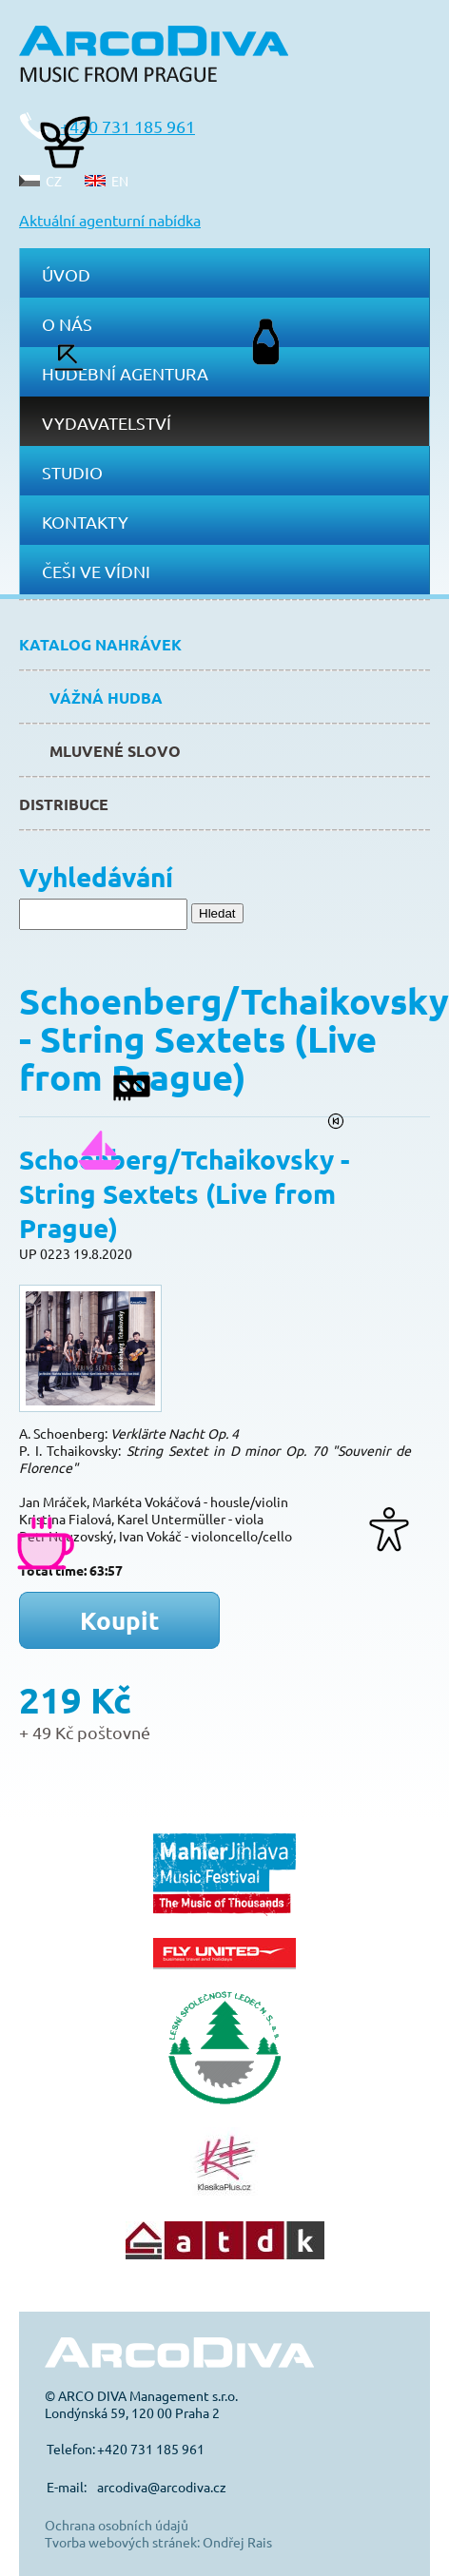  I want to click on access plant care or gardening features, so click(64, 142).